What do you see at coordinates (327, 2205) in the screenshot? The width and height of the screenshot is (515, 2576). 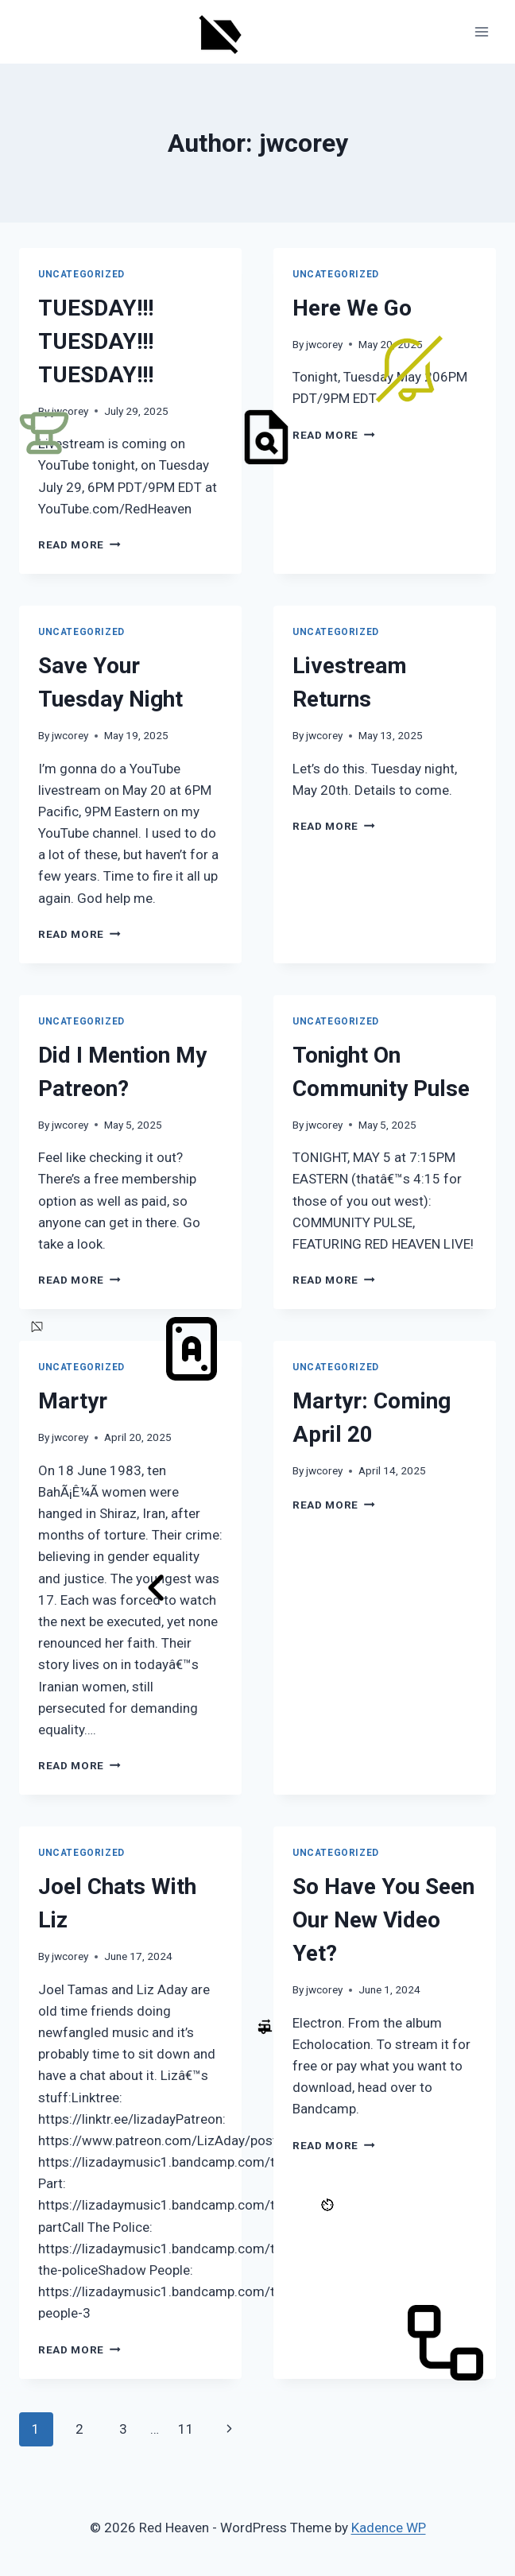 I see `set or view a countdown timer` at bounding box center [327, 2205].